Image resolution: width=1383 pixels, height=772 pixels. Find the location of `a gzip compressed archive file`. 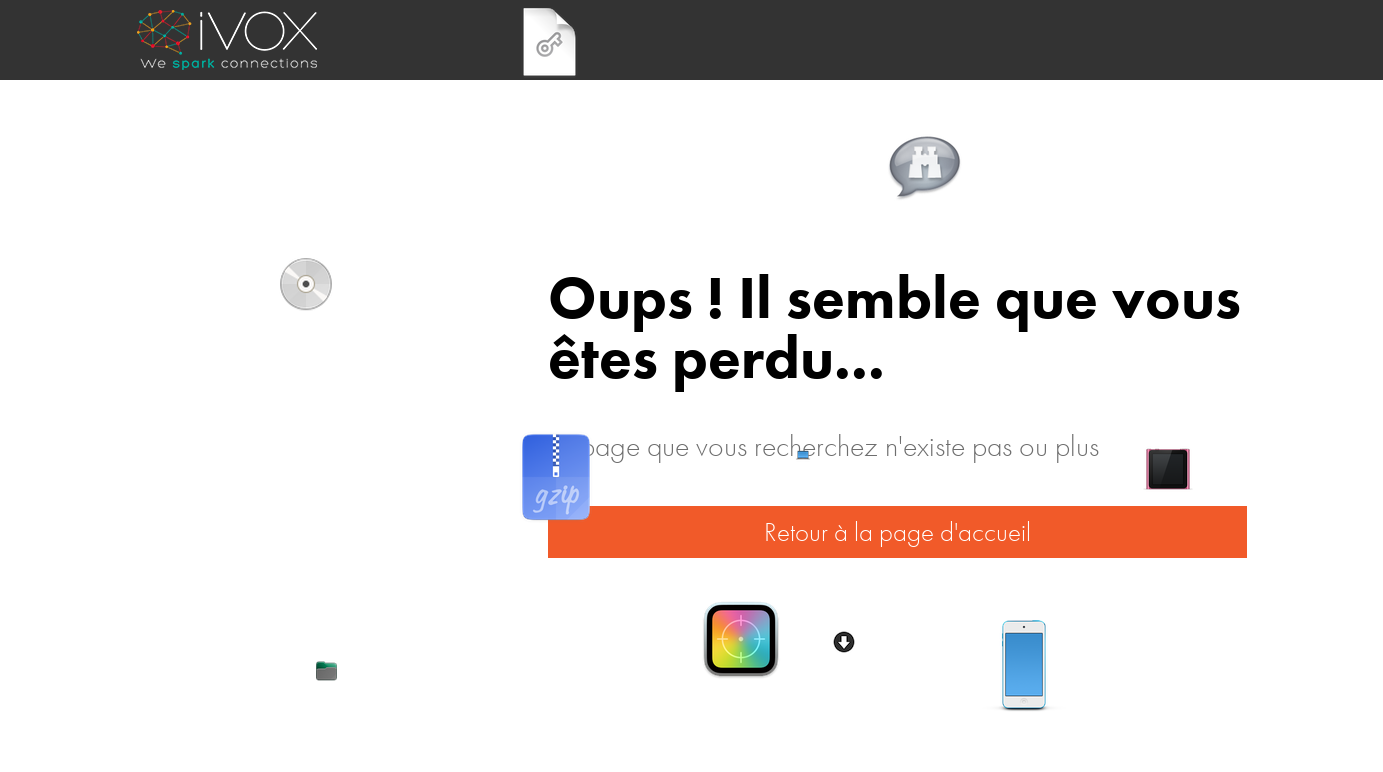

a gzip compressed archive file is located at coordinates (556, 477).